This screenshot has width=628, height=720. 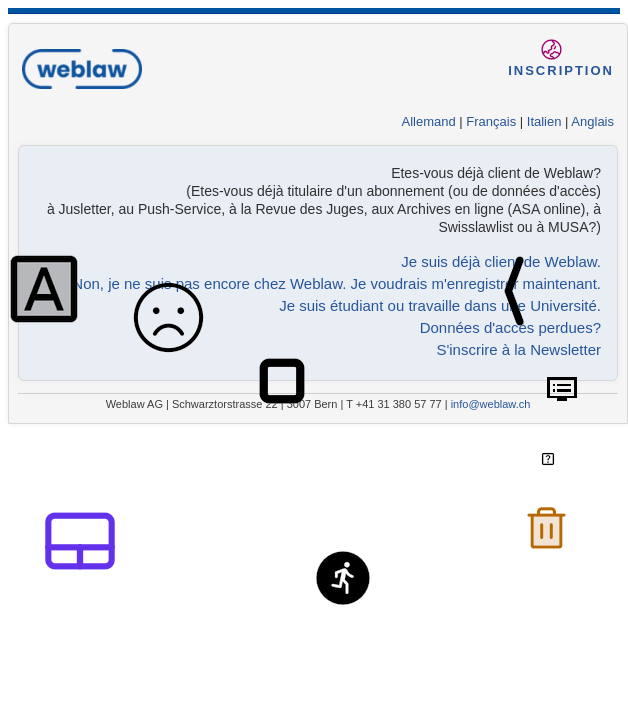 What do you see at coordinates (546, 529) in the screenshot?
I see `delete selected item` at bounding box center [546, 529].